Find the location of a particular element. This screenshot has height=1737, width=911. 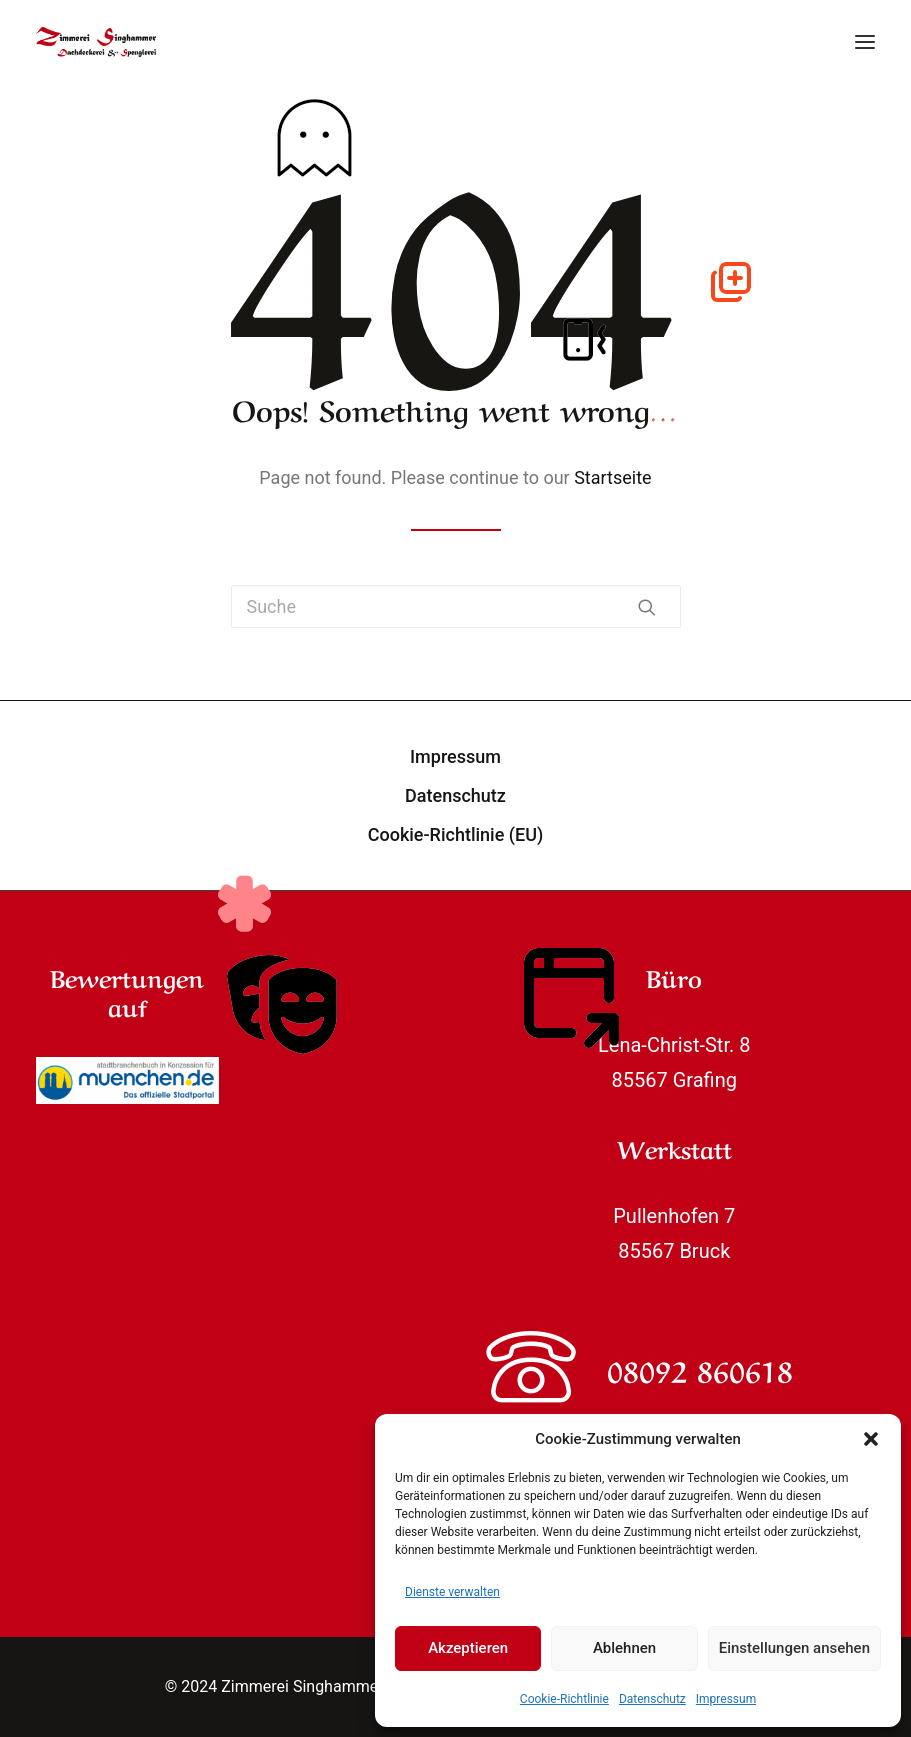

phone is on vibrate mode is located at coordinates (584, 339).